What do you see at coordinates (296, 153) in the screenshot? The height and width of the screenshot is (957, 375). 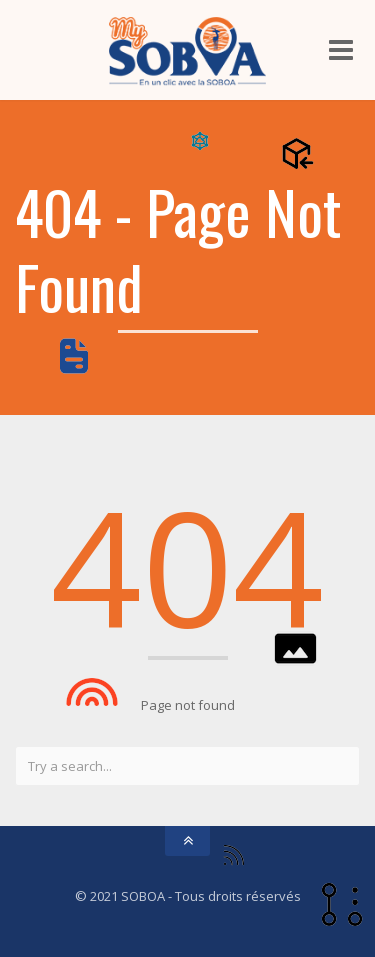 I see `import a package or module` at bounding box center [296, 153].